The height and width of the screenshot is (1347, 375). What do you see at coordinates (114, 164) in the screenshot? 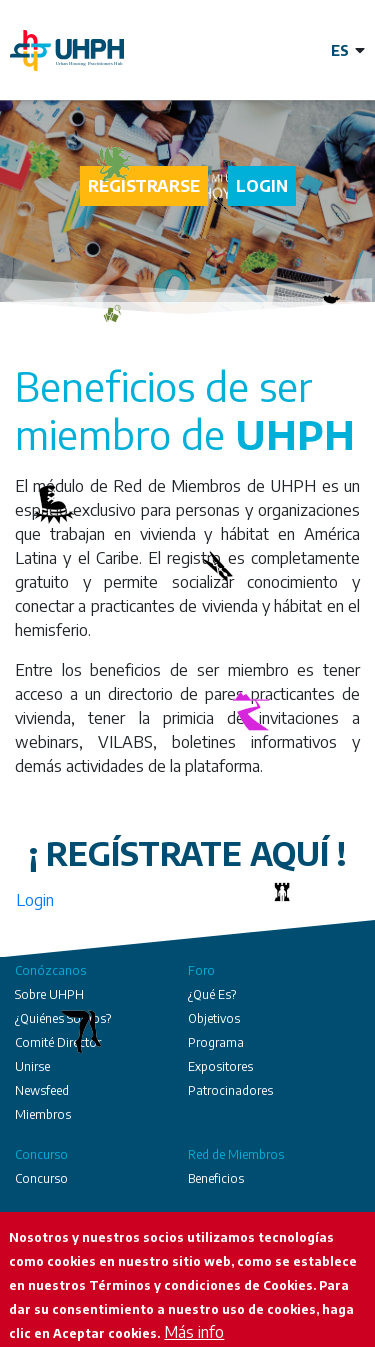
I see `fantasy game faction or guild emblem` at bounding box center [114, 164].